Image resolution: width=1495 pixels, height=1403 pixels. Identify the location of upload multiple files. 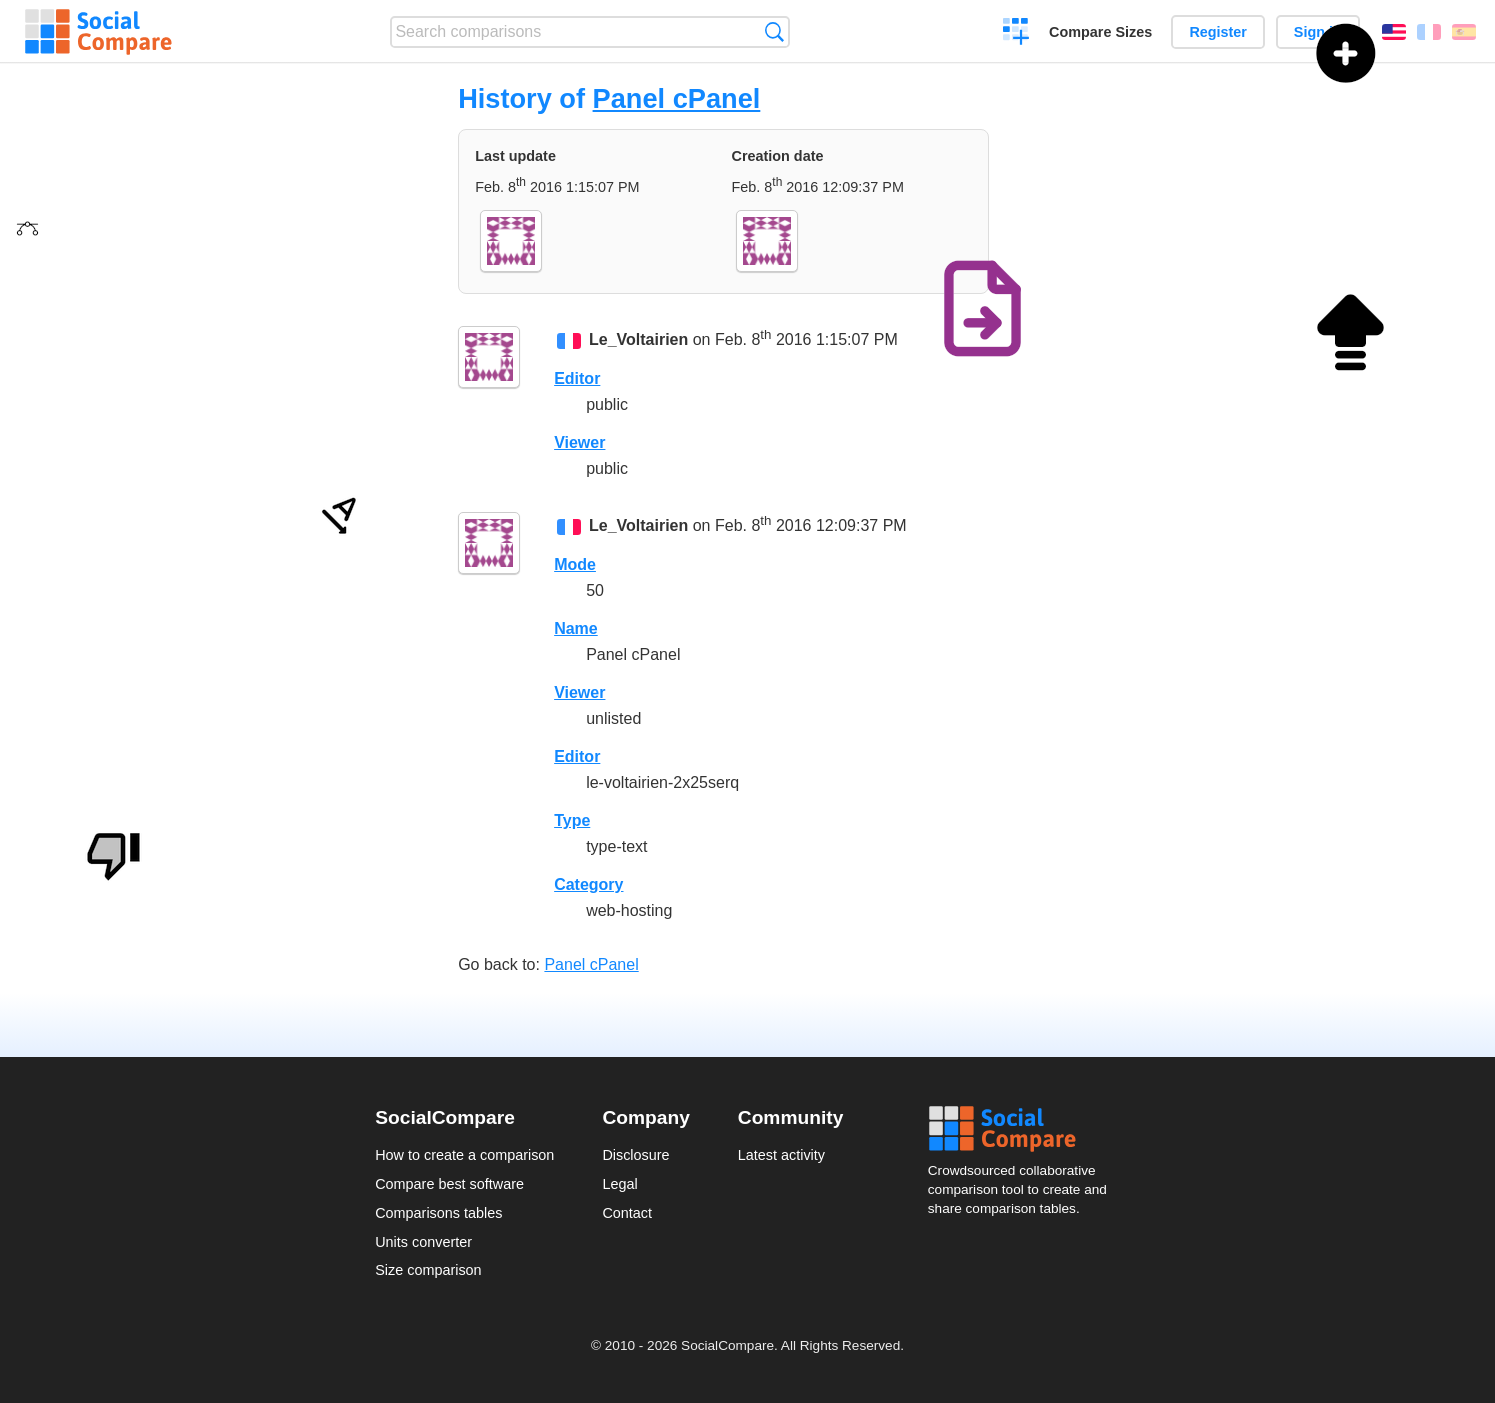
(1350, 331).